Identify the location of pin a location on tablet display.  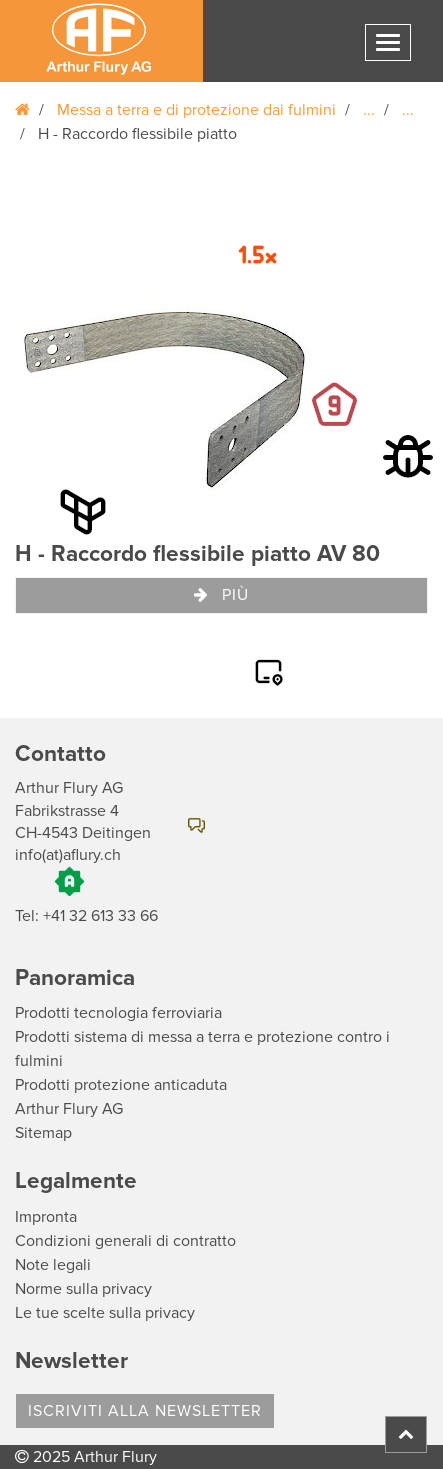
(268, 671).